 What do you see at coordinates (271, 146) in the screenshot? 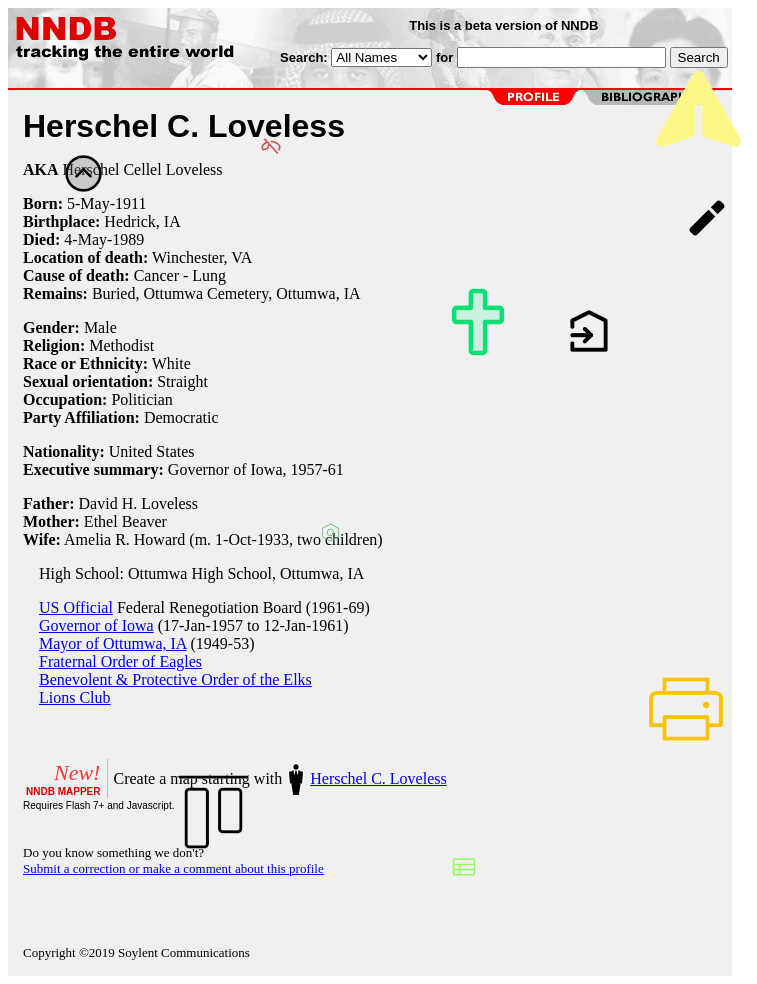
I see `end or reject an incoming call` at bounding box center [271, 146].